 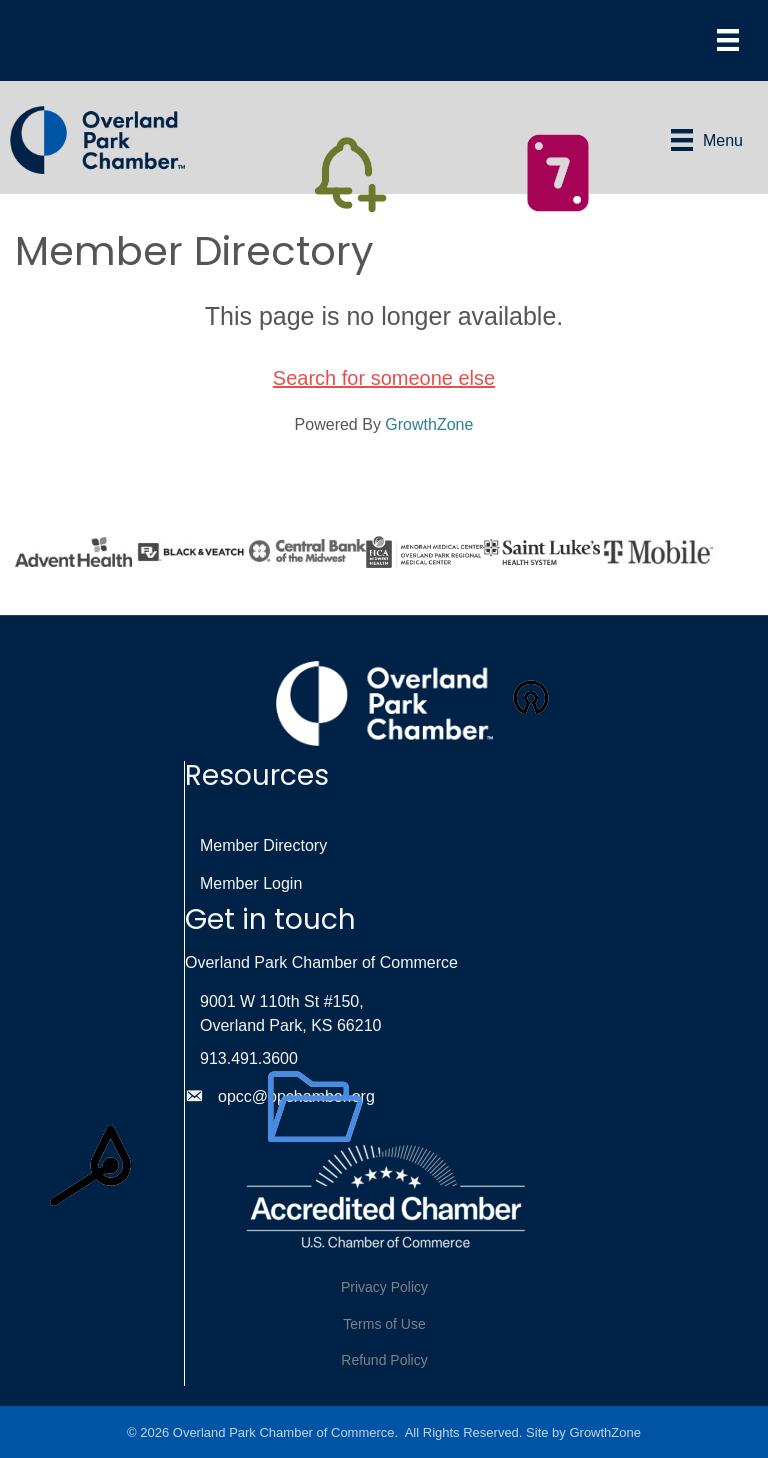 I want to click on add a new notification or alert, so click(x=347, y=173).